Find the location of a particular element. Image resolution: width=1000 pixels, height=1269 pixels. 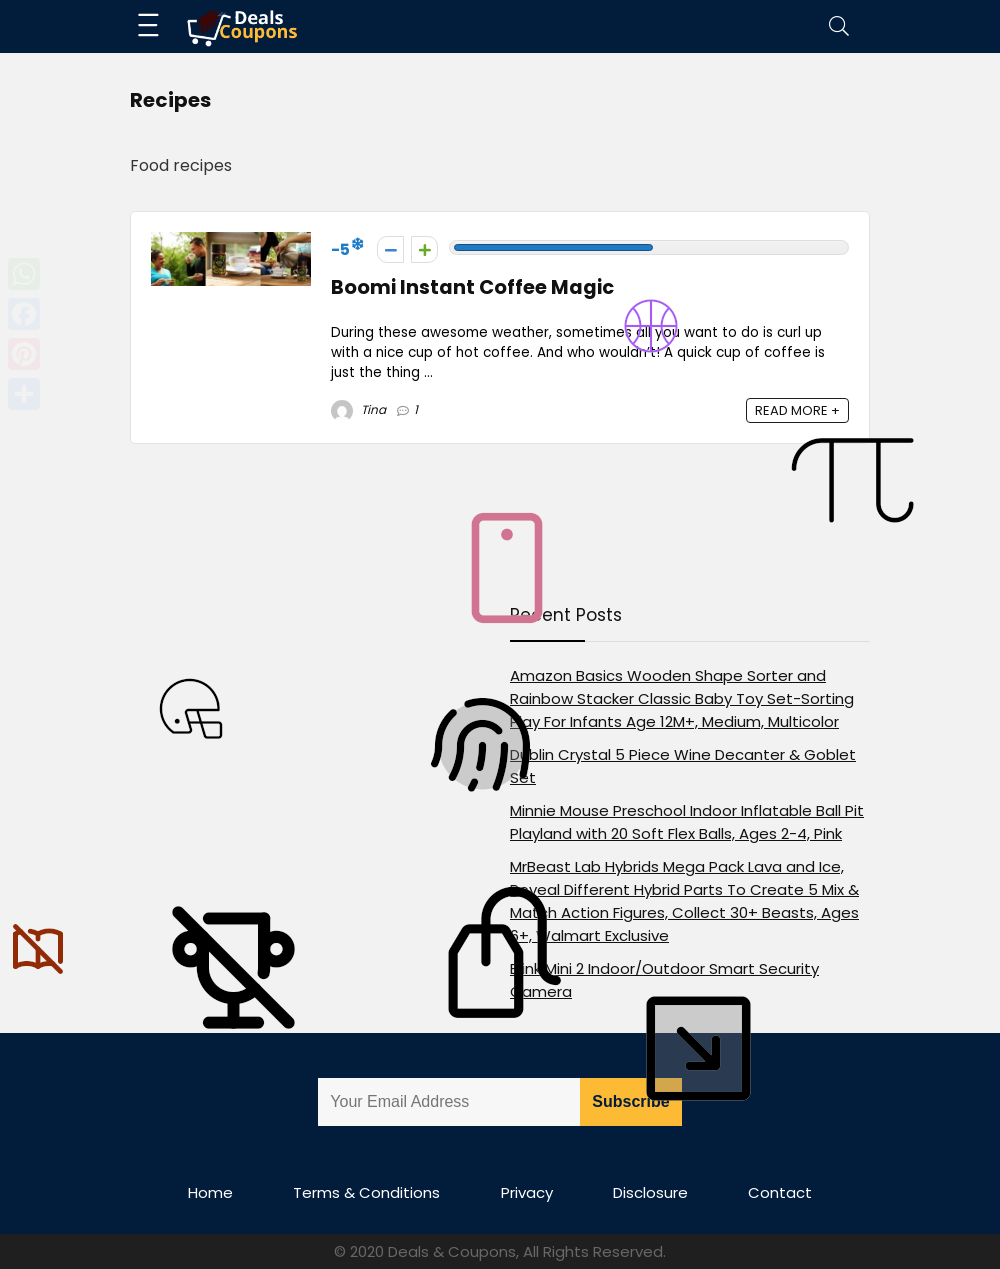

book unavailable or not found is located at coordinates (38, 949).